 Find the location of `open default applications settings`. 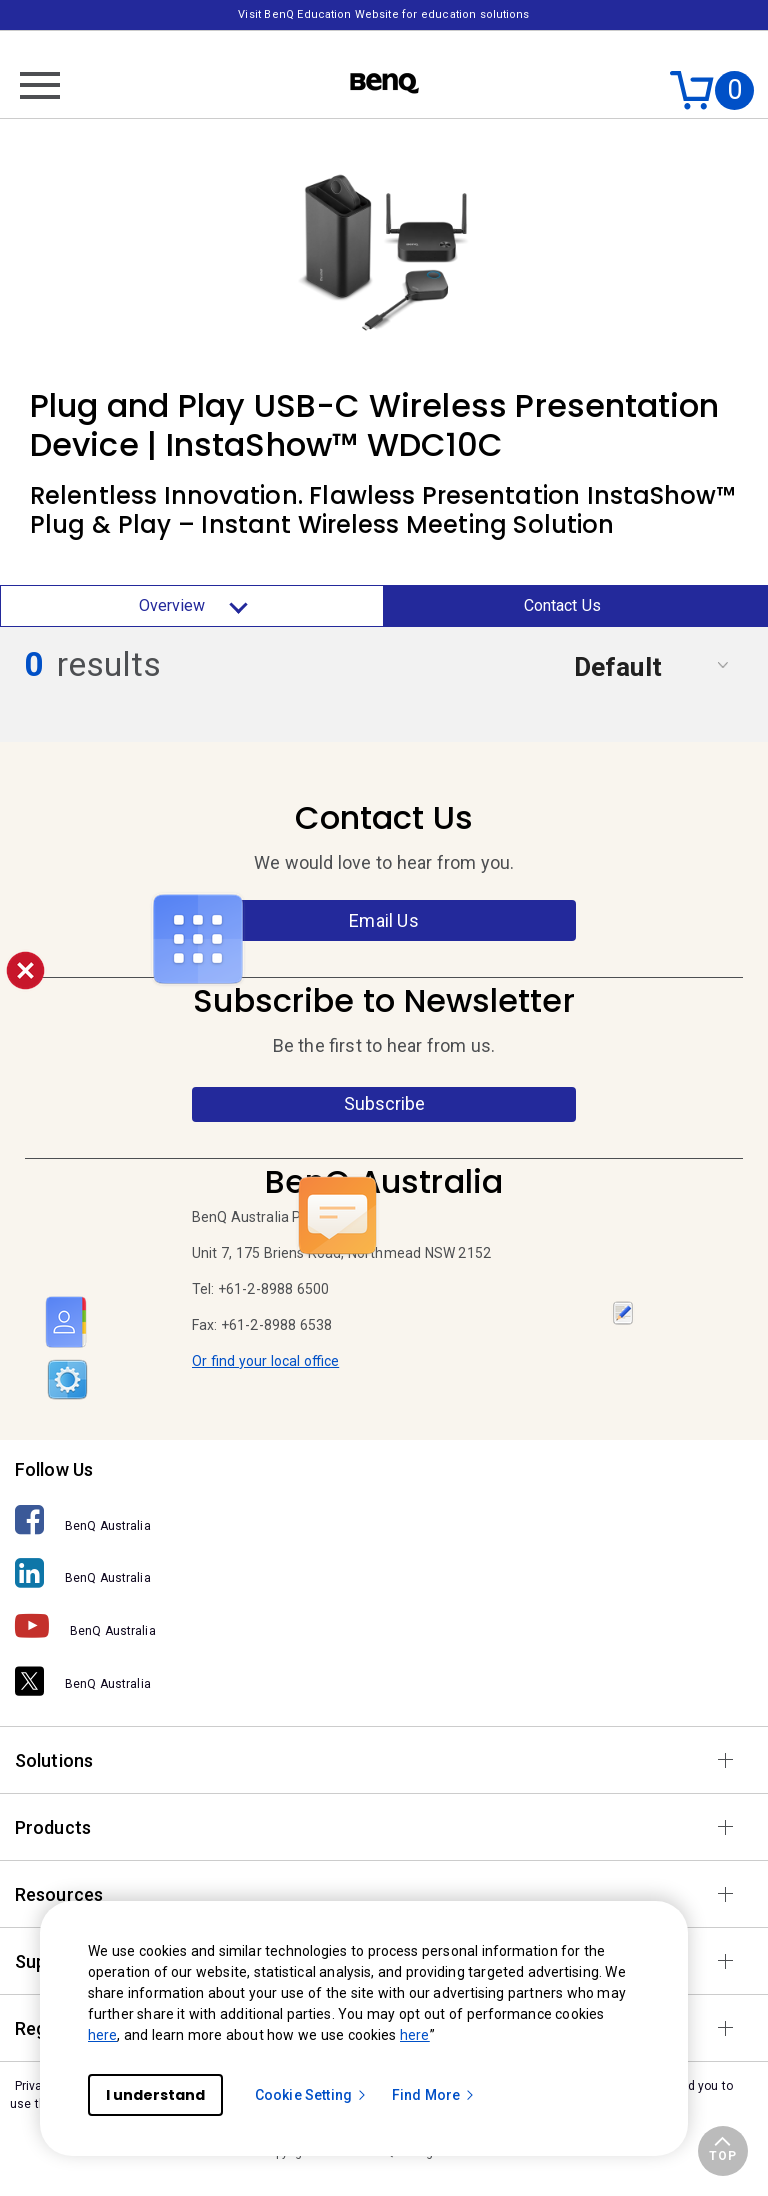

open default applications settings is located at coordinates (67, 1379).